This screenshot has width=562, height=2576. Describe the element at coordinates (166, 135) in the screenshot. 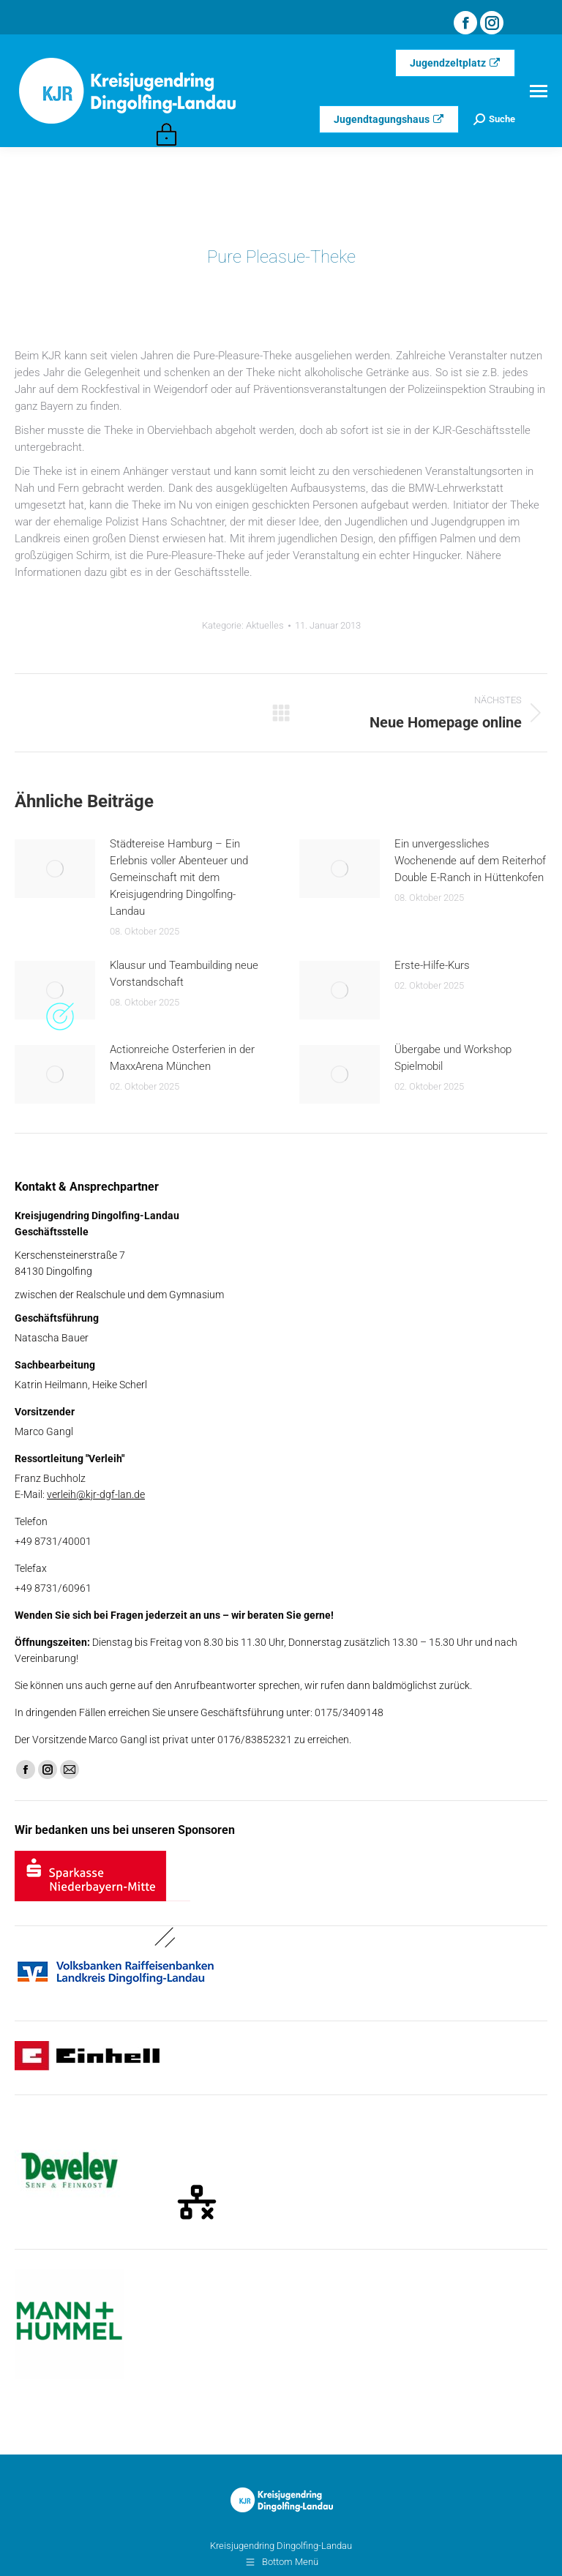

I see `lock or secure this item` at that location.